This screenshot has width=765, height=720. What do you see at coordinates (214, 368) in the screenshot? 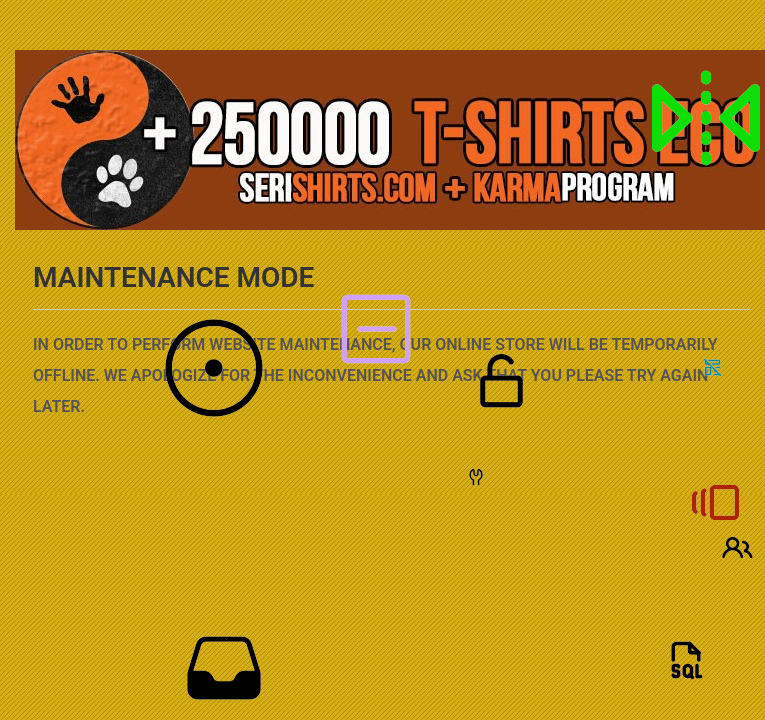
I see `view open issues in a repository` at bounding box center [214, 368].